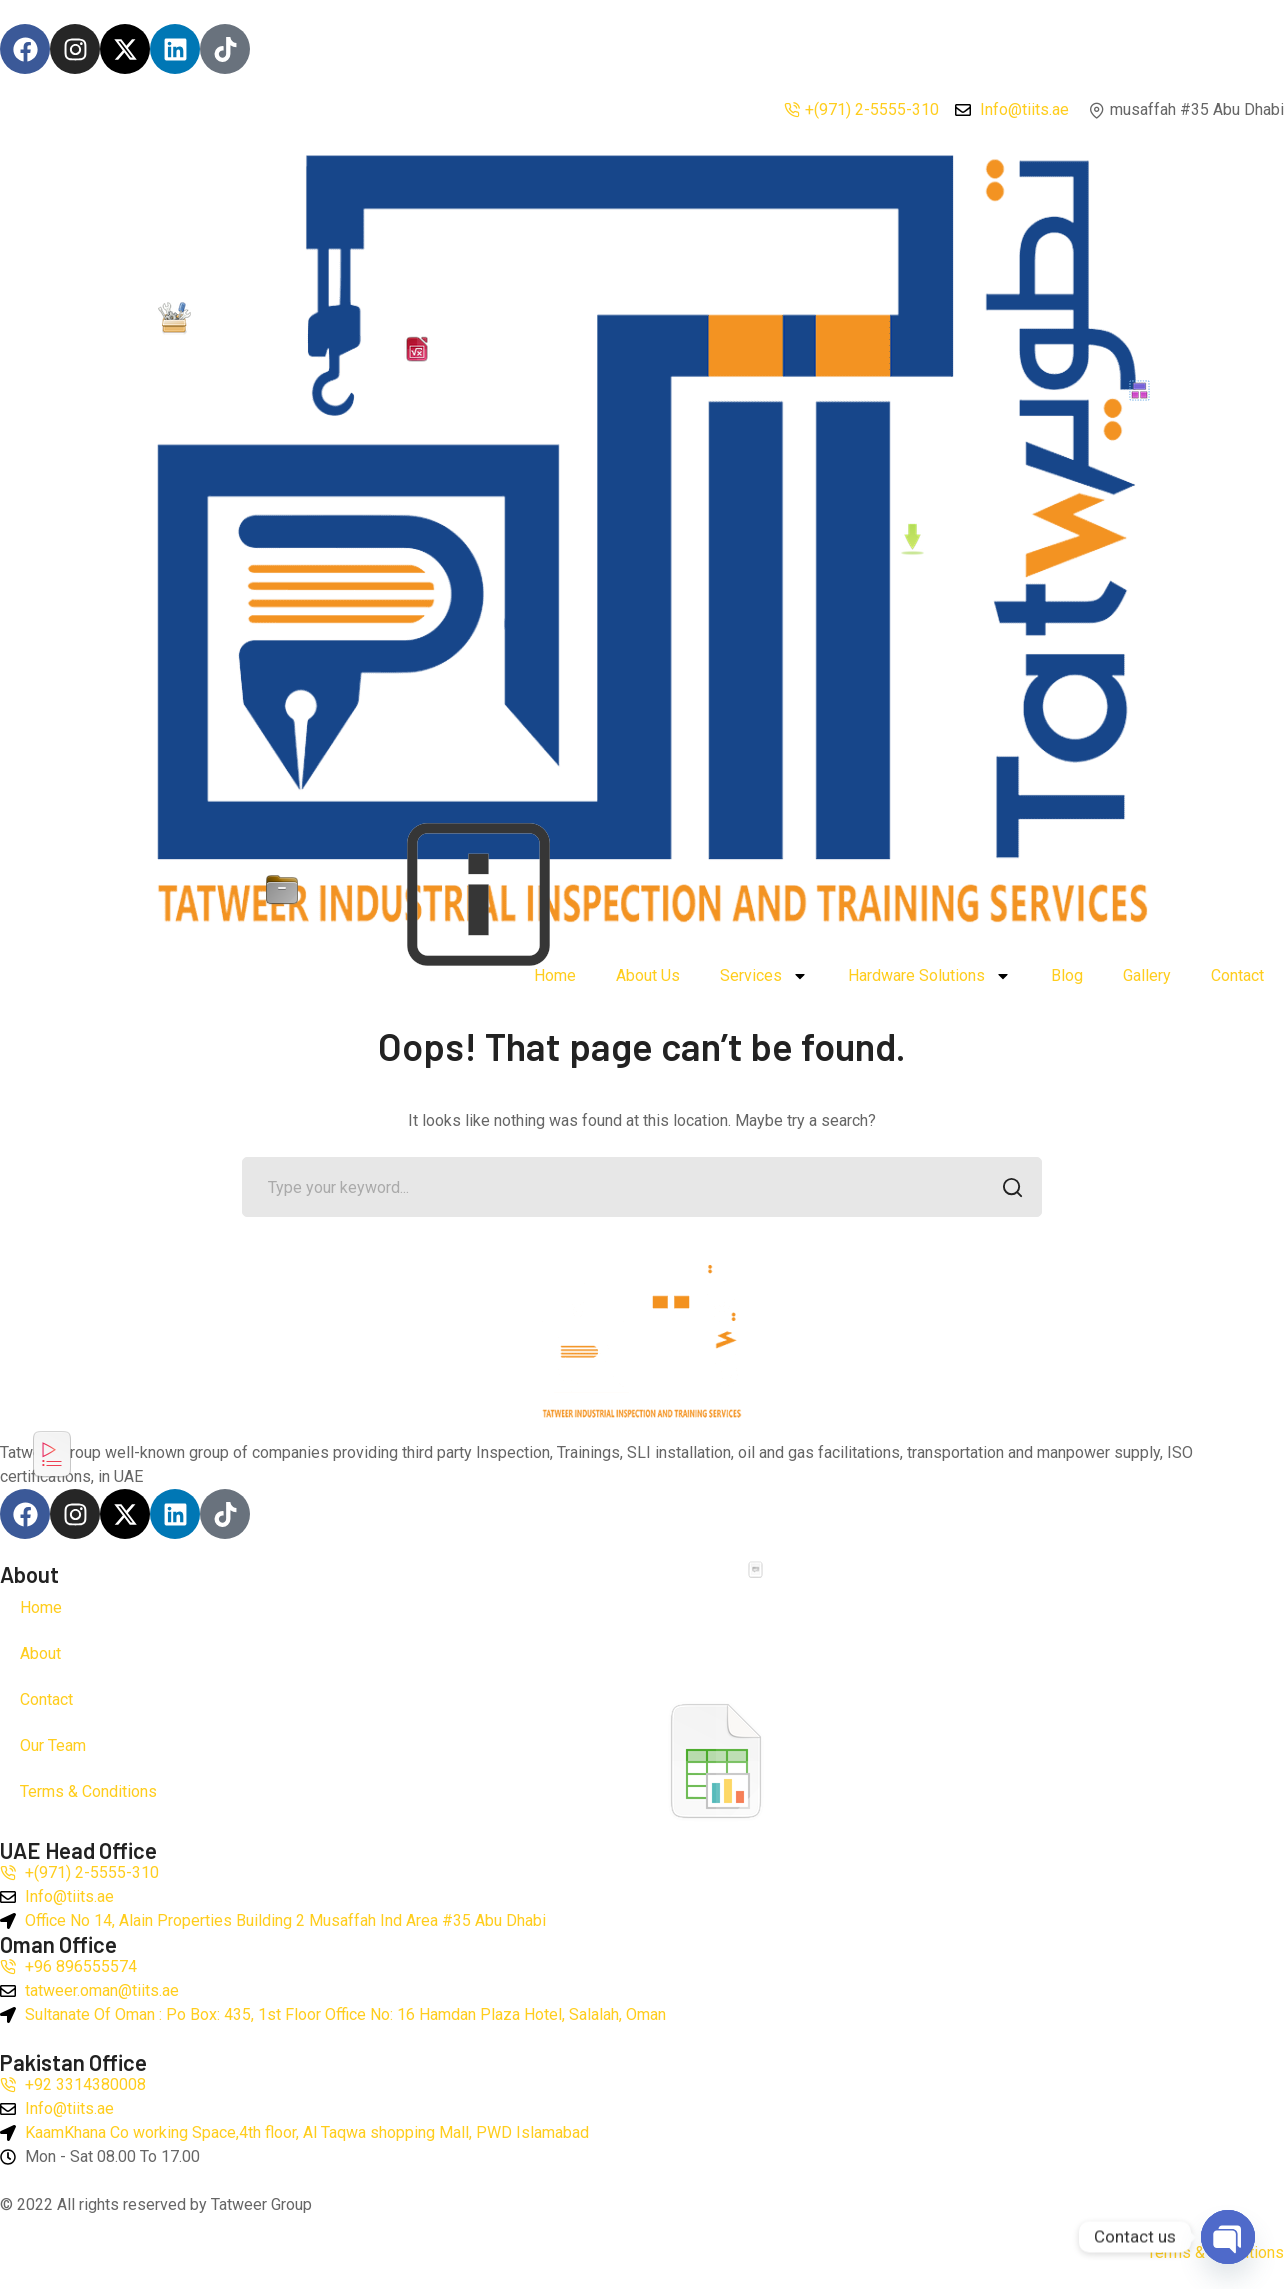  Describe the element at coordinates (52, 1454) in the screenshot. I see `open a playlist file` at that location.